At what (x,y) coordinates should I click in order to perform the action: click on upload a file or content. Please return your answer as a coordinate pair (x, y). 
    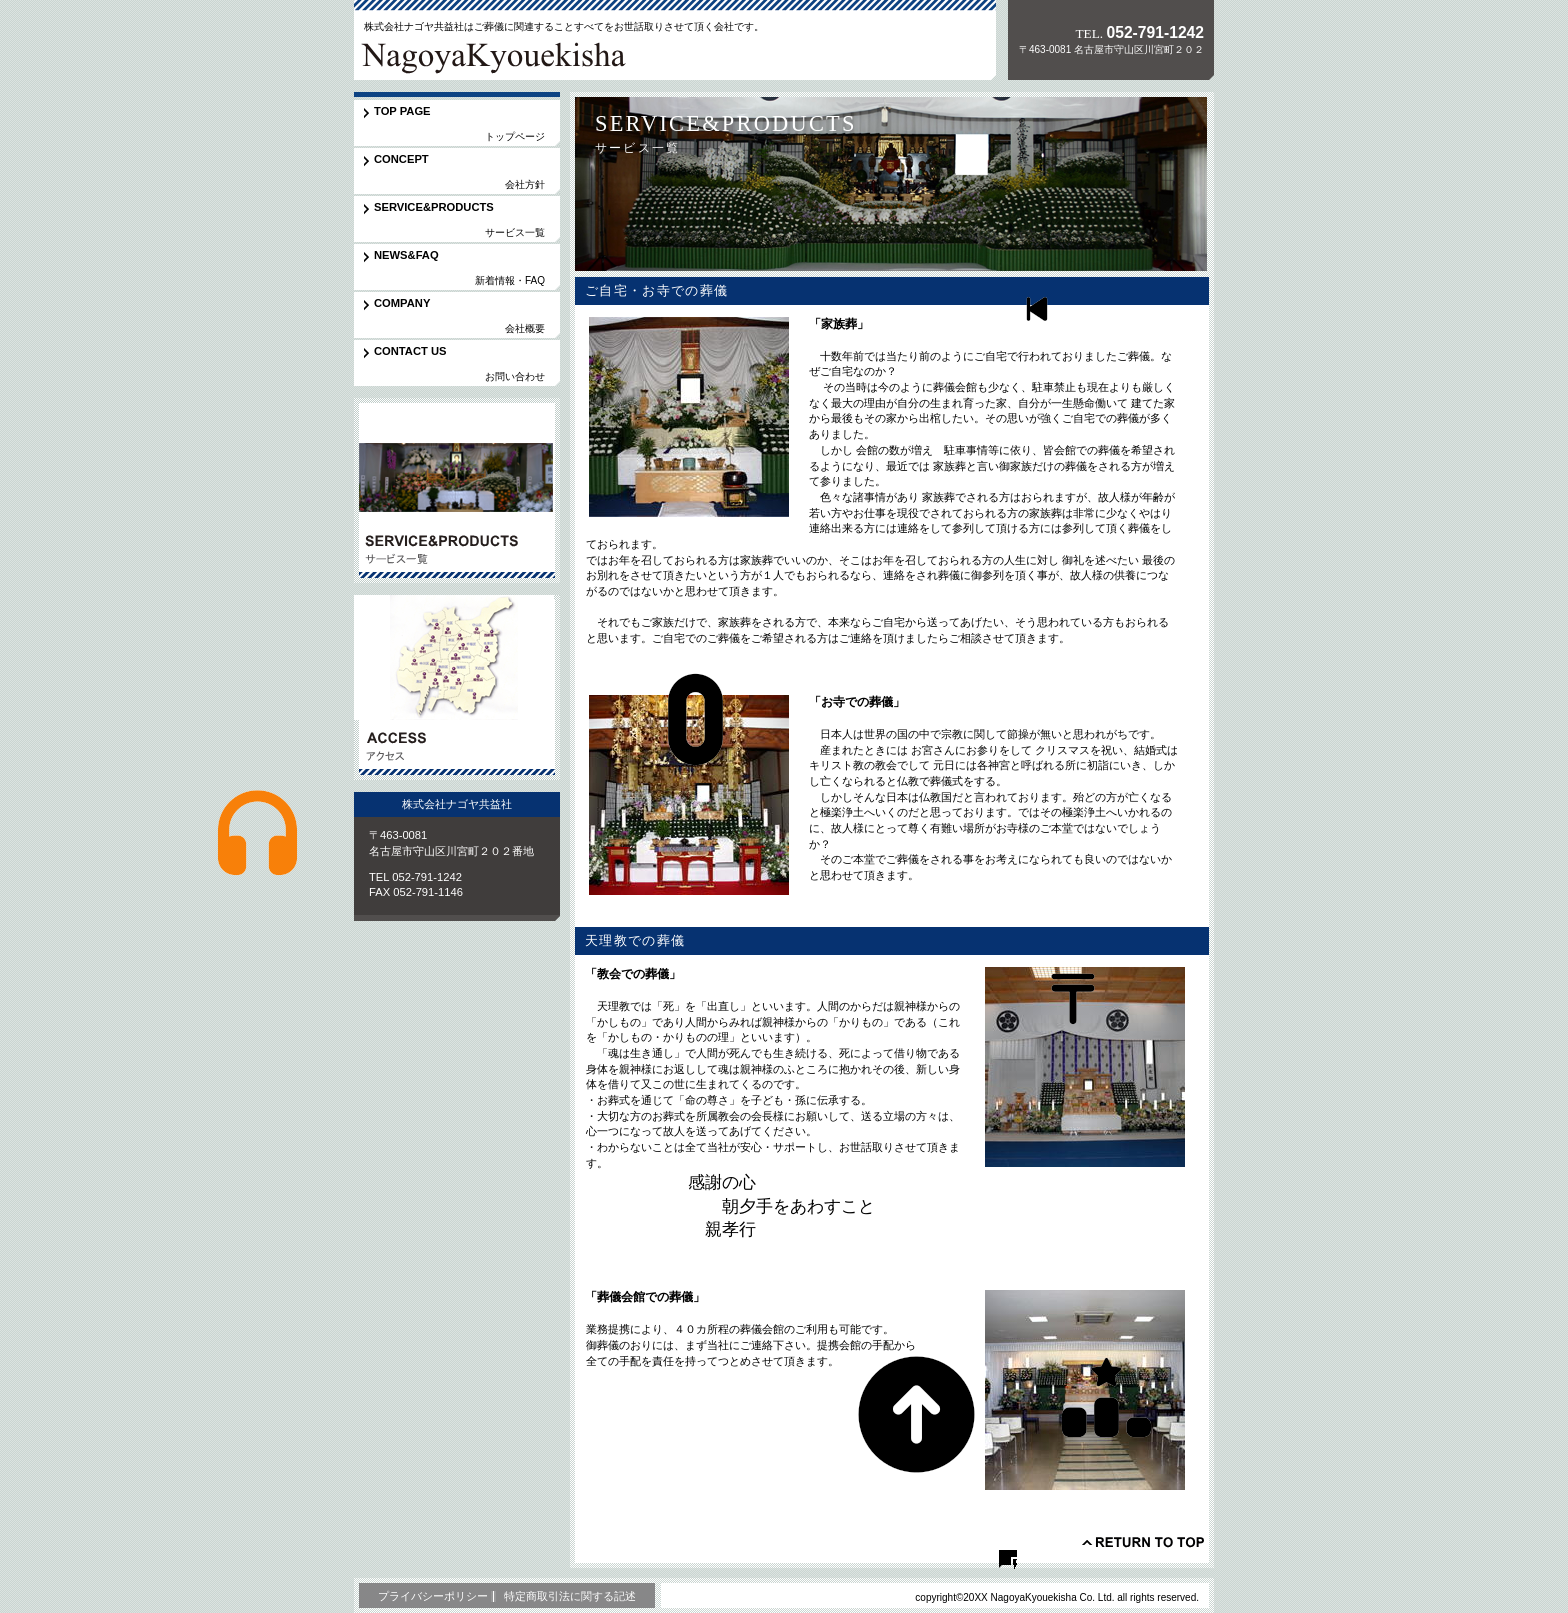
    Looking at the image, I should click on (916, 1414).